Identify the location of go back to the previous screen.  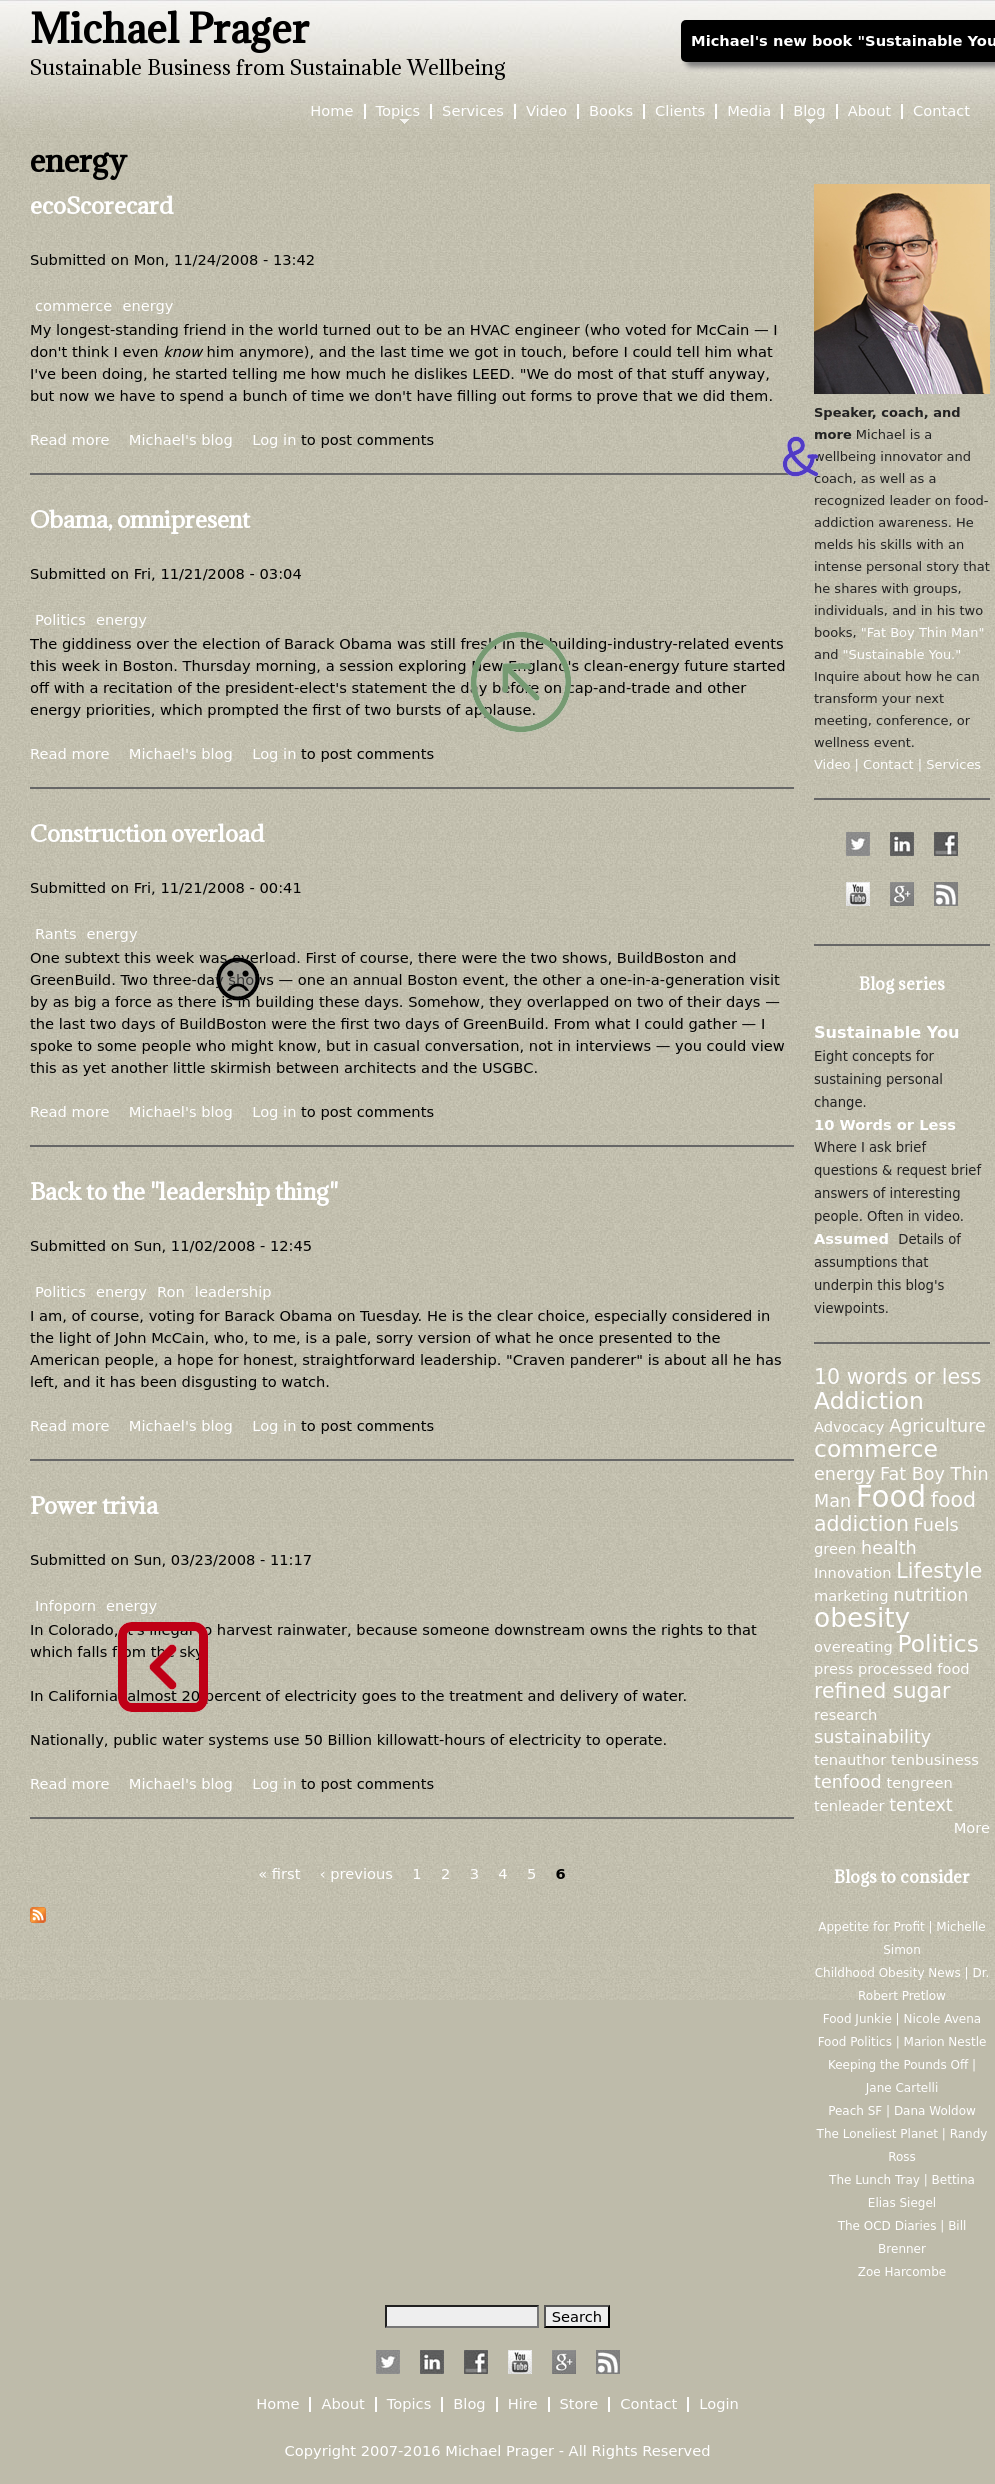
(163, 1667).